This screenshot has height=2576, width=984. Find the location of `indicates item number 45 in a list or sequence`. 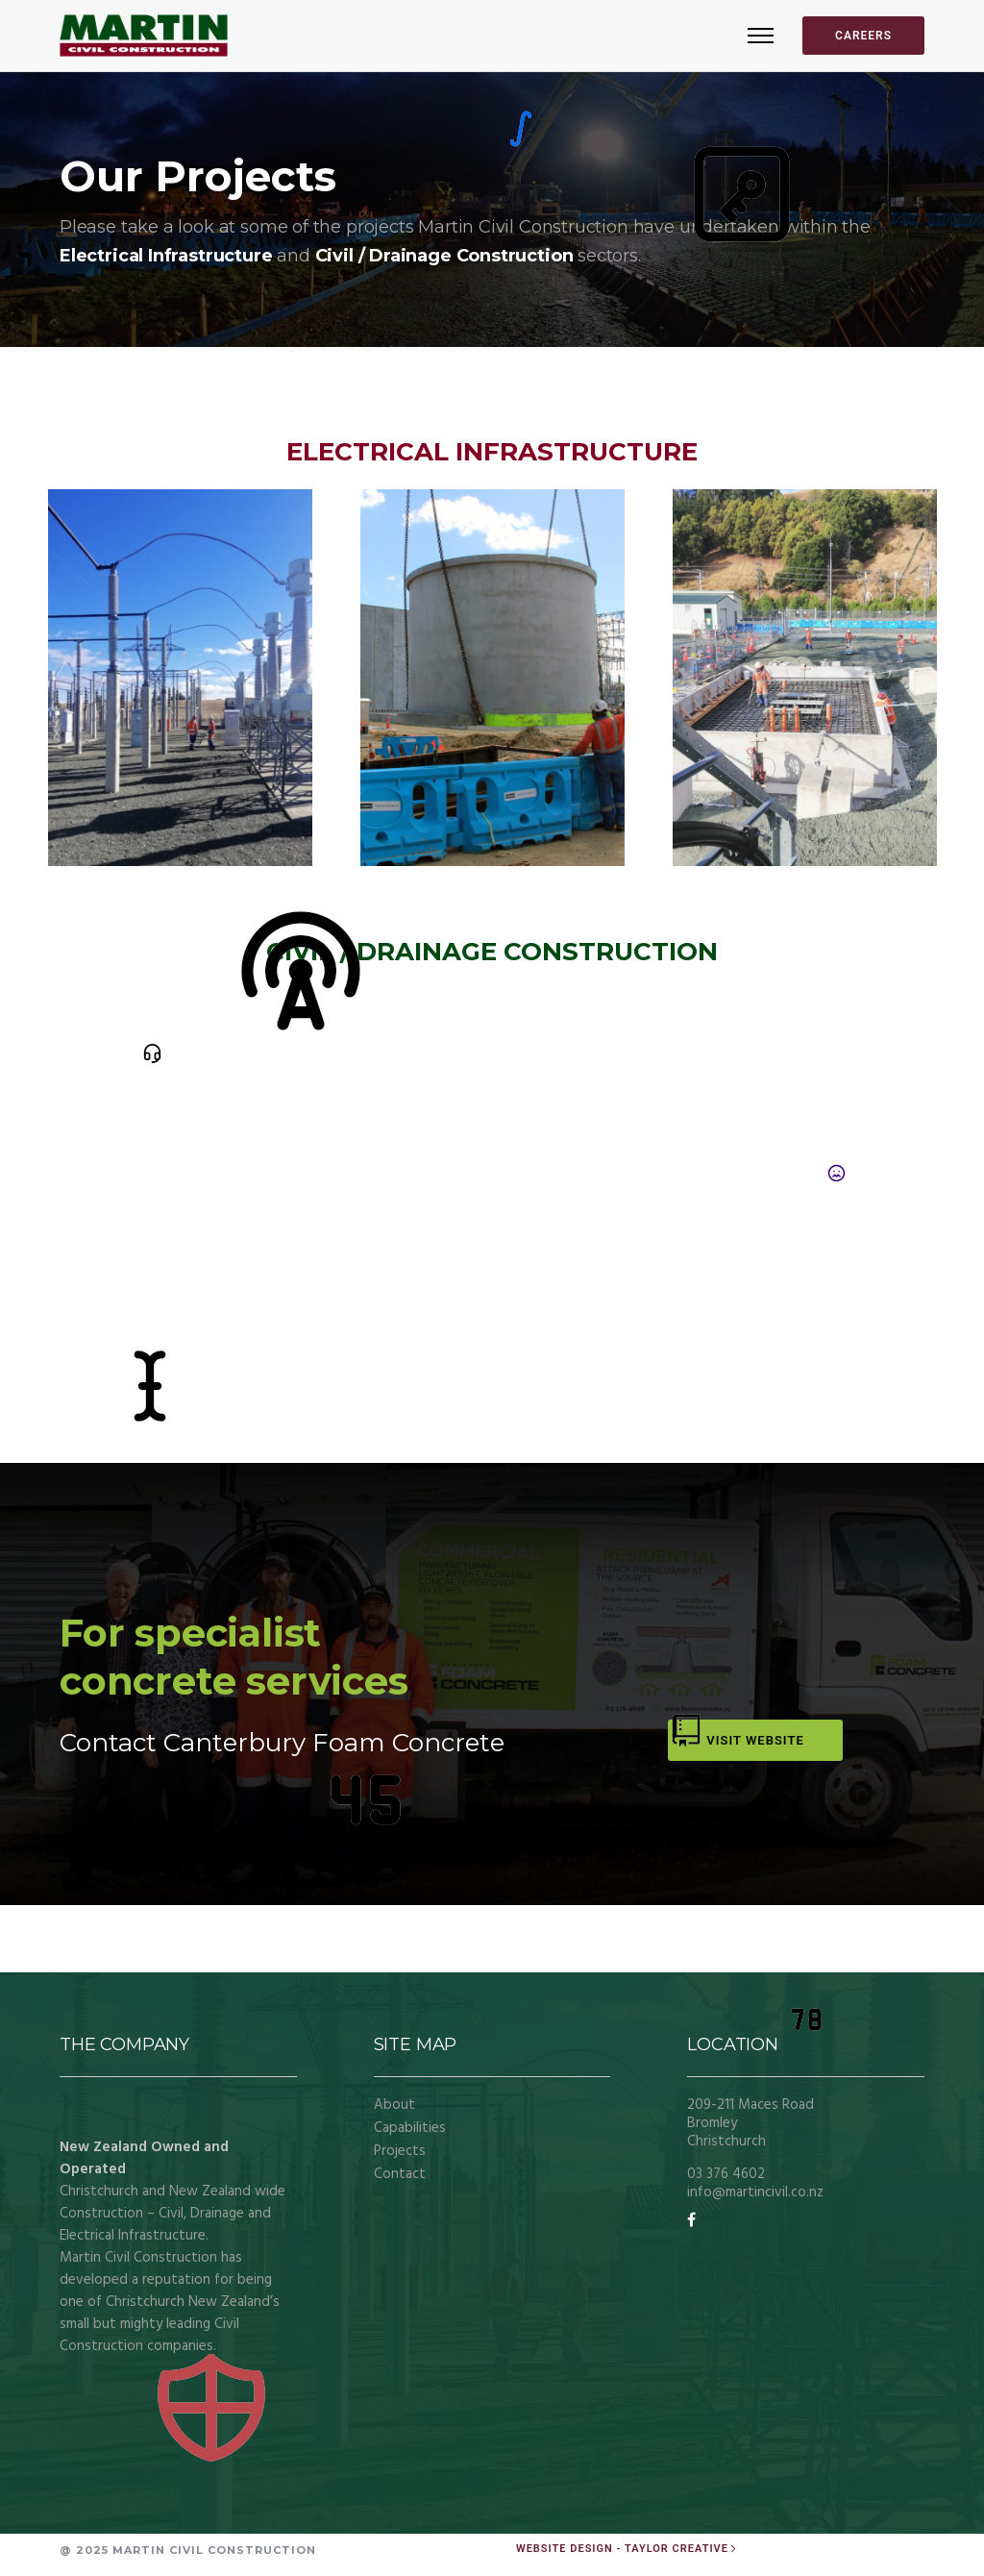

indicates item number 45 in a list or sequence is located at coordinates (365, 1799).